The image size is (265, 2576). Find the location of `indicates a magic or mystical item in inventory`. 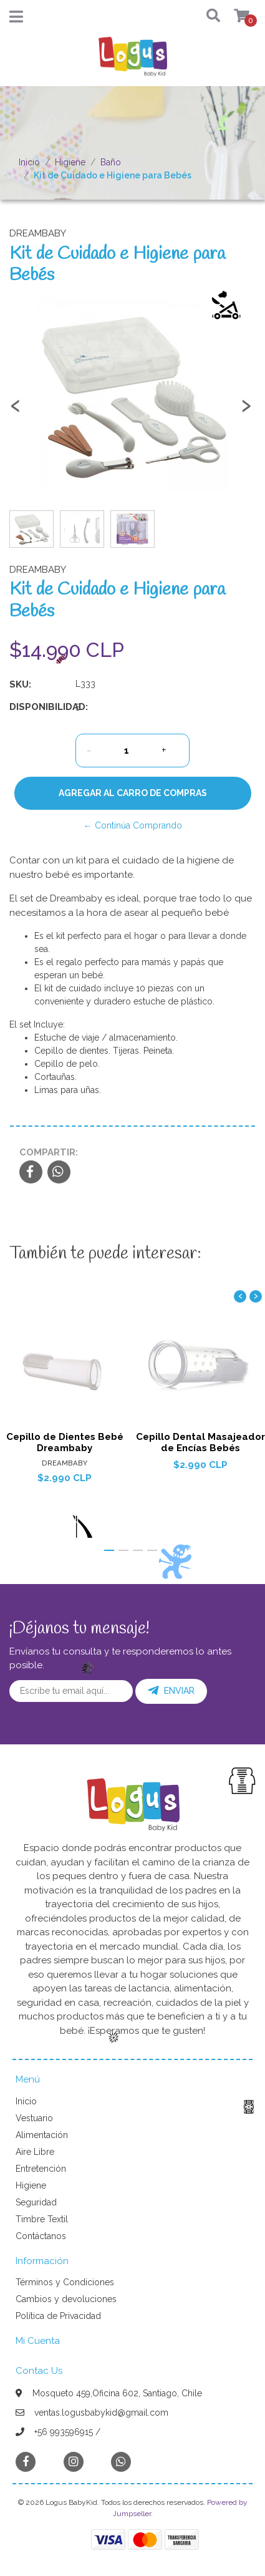

indicates a magic or mystical item in inventory is located at coordinates (222, 122).